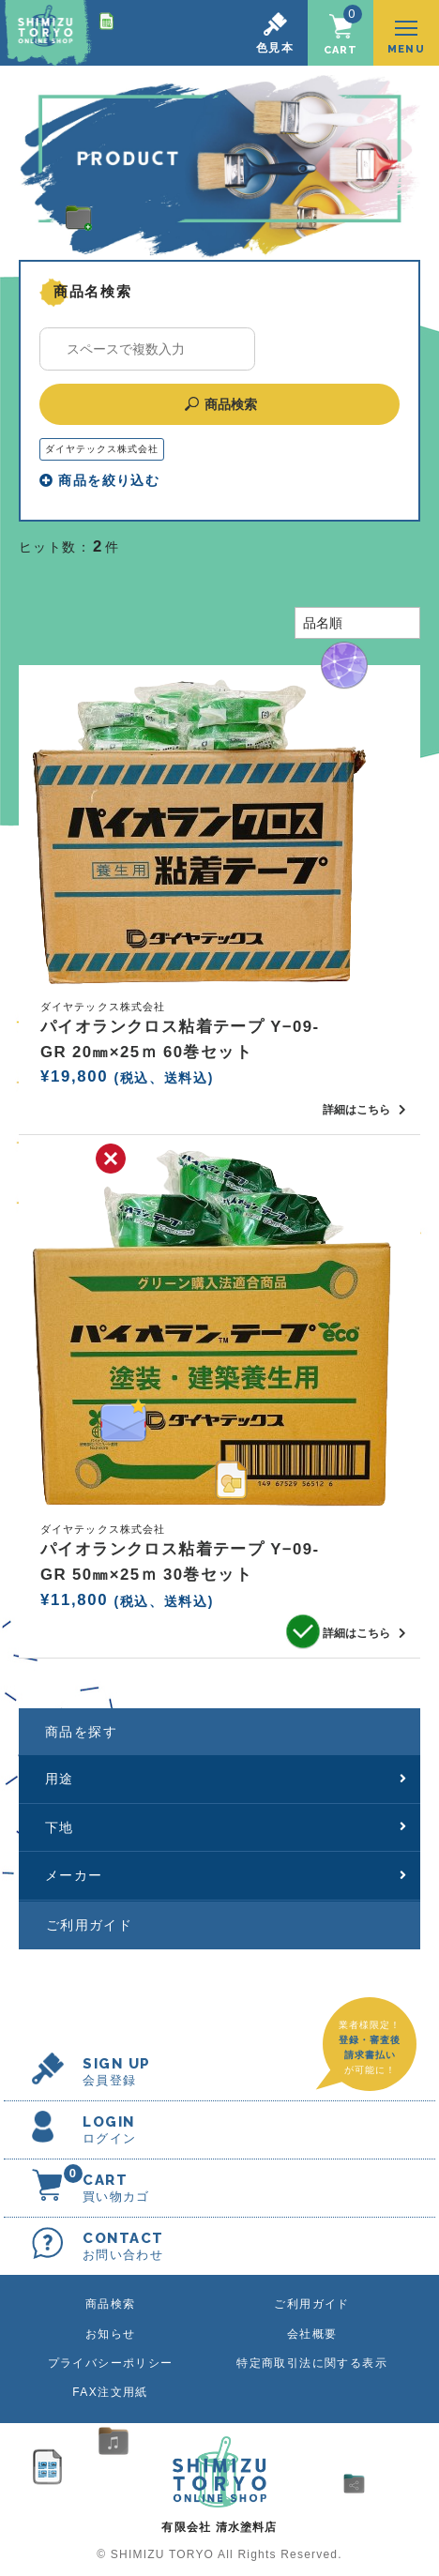  What do you see at coordinates (111, 1159) in the screenshot?
I see `cancel or close the calculator` at bounding box center [111, 1159].